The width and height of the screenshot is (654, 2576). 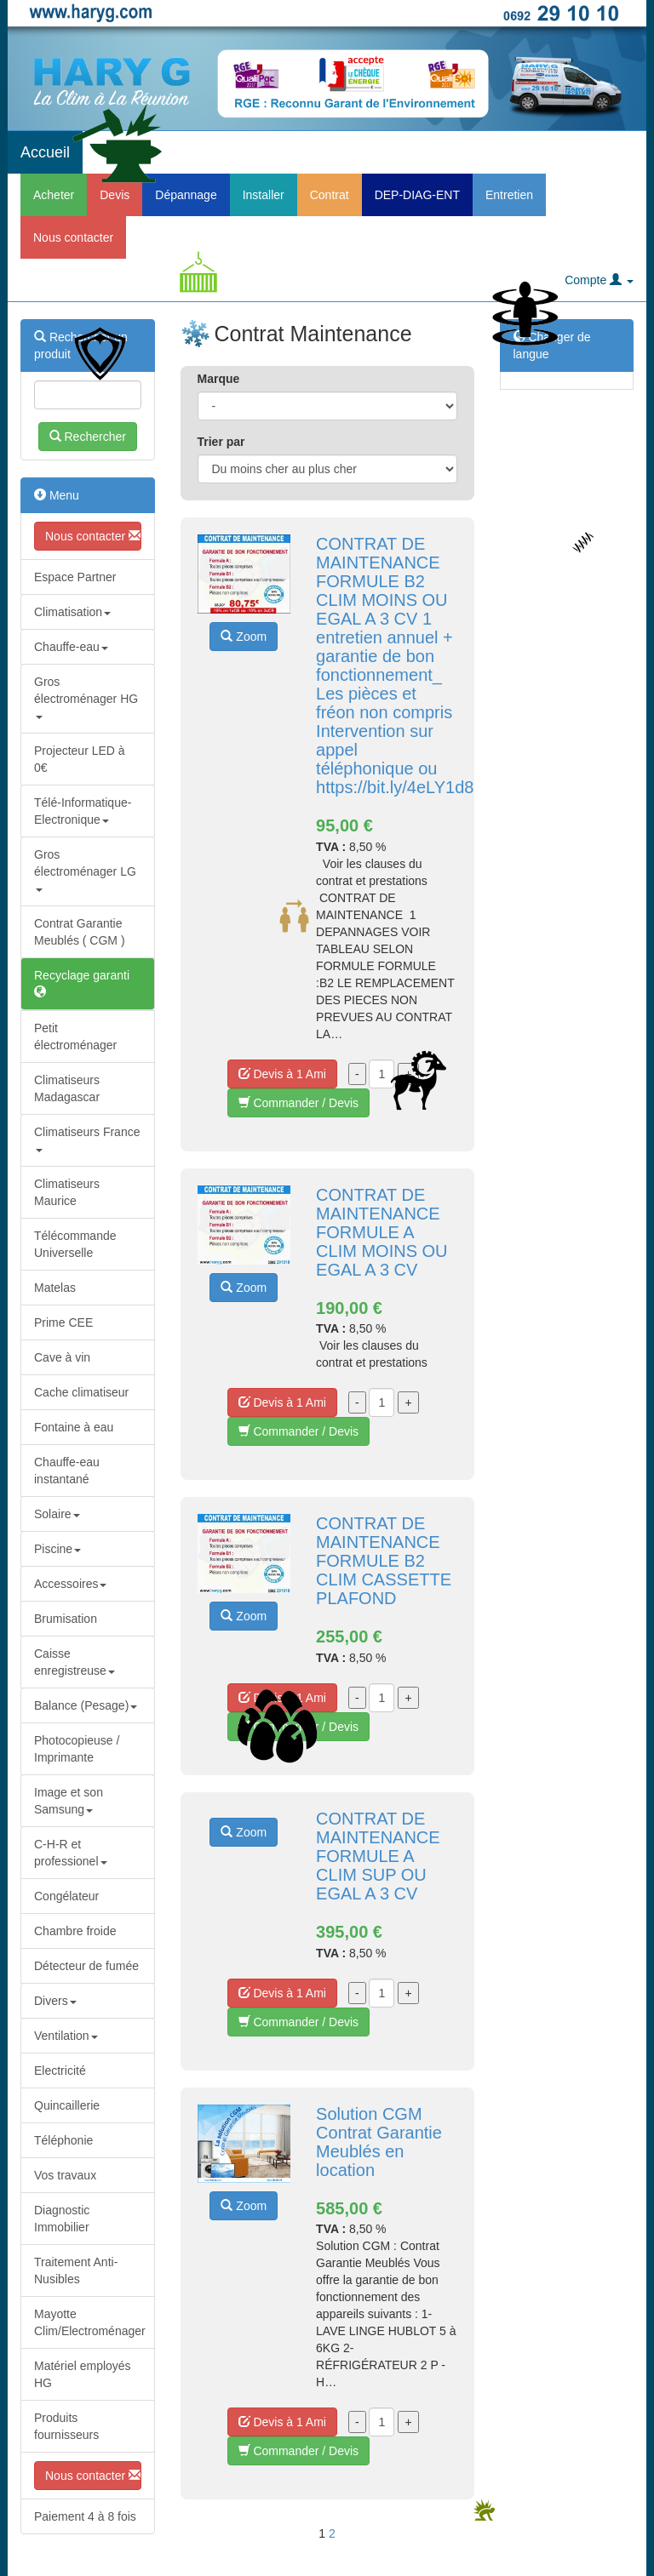 What do you see at coordinates (582, 542) in the screenshot?
I see `indicates spring physics or bounce effect` at bounding box center [582, 542].